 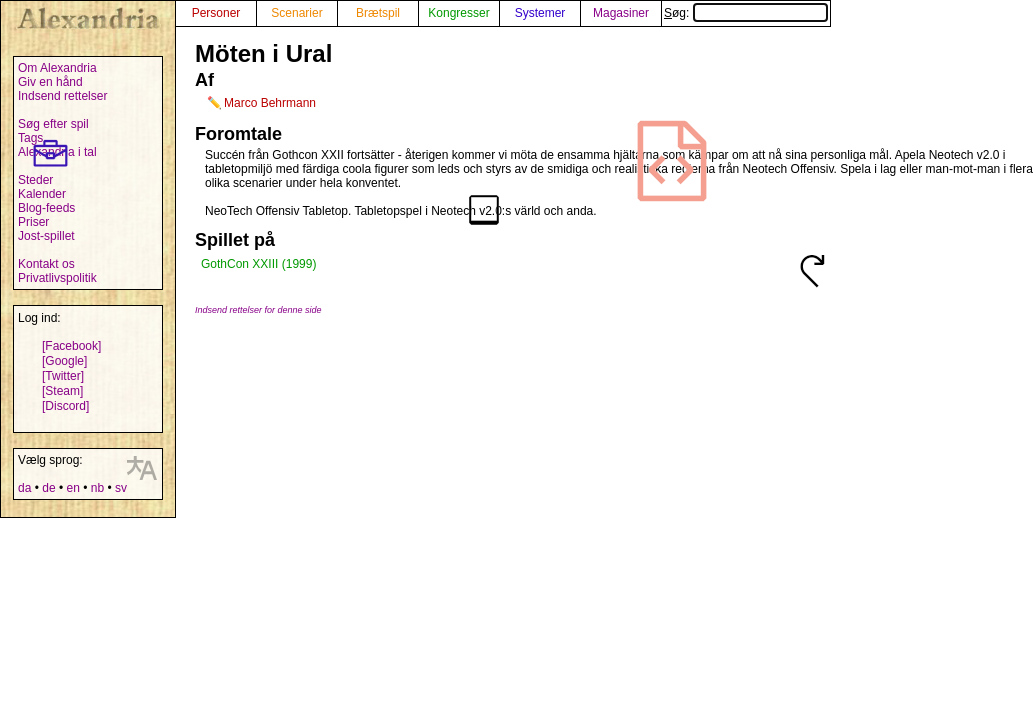 I want to click on redo the last undone action, so click(x=813, y=270).